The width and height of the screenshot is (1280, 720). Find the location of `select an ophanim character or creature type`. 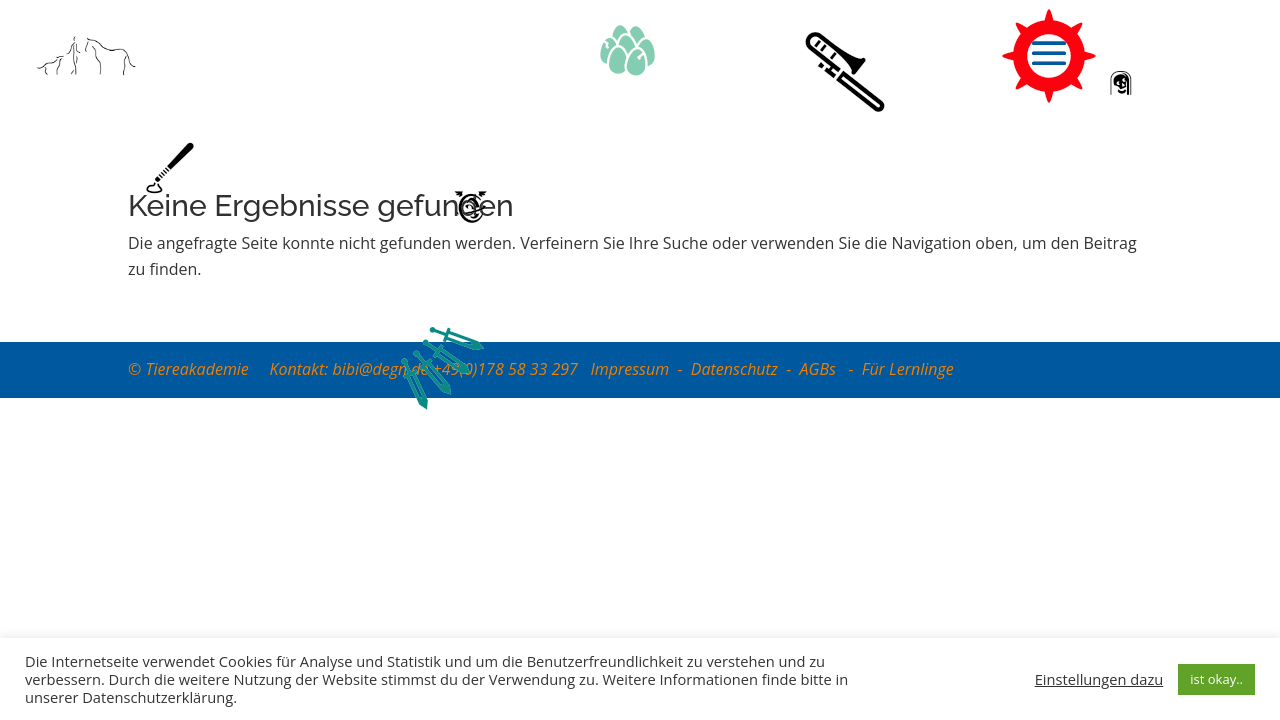

select an ophanim character or creature type is located at coordinates (471, 207).